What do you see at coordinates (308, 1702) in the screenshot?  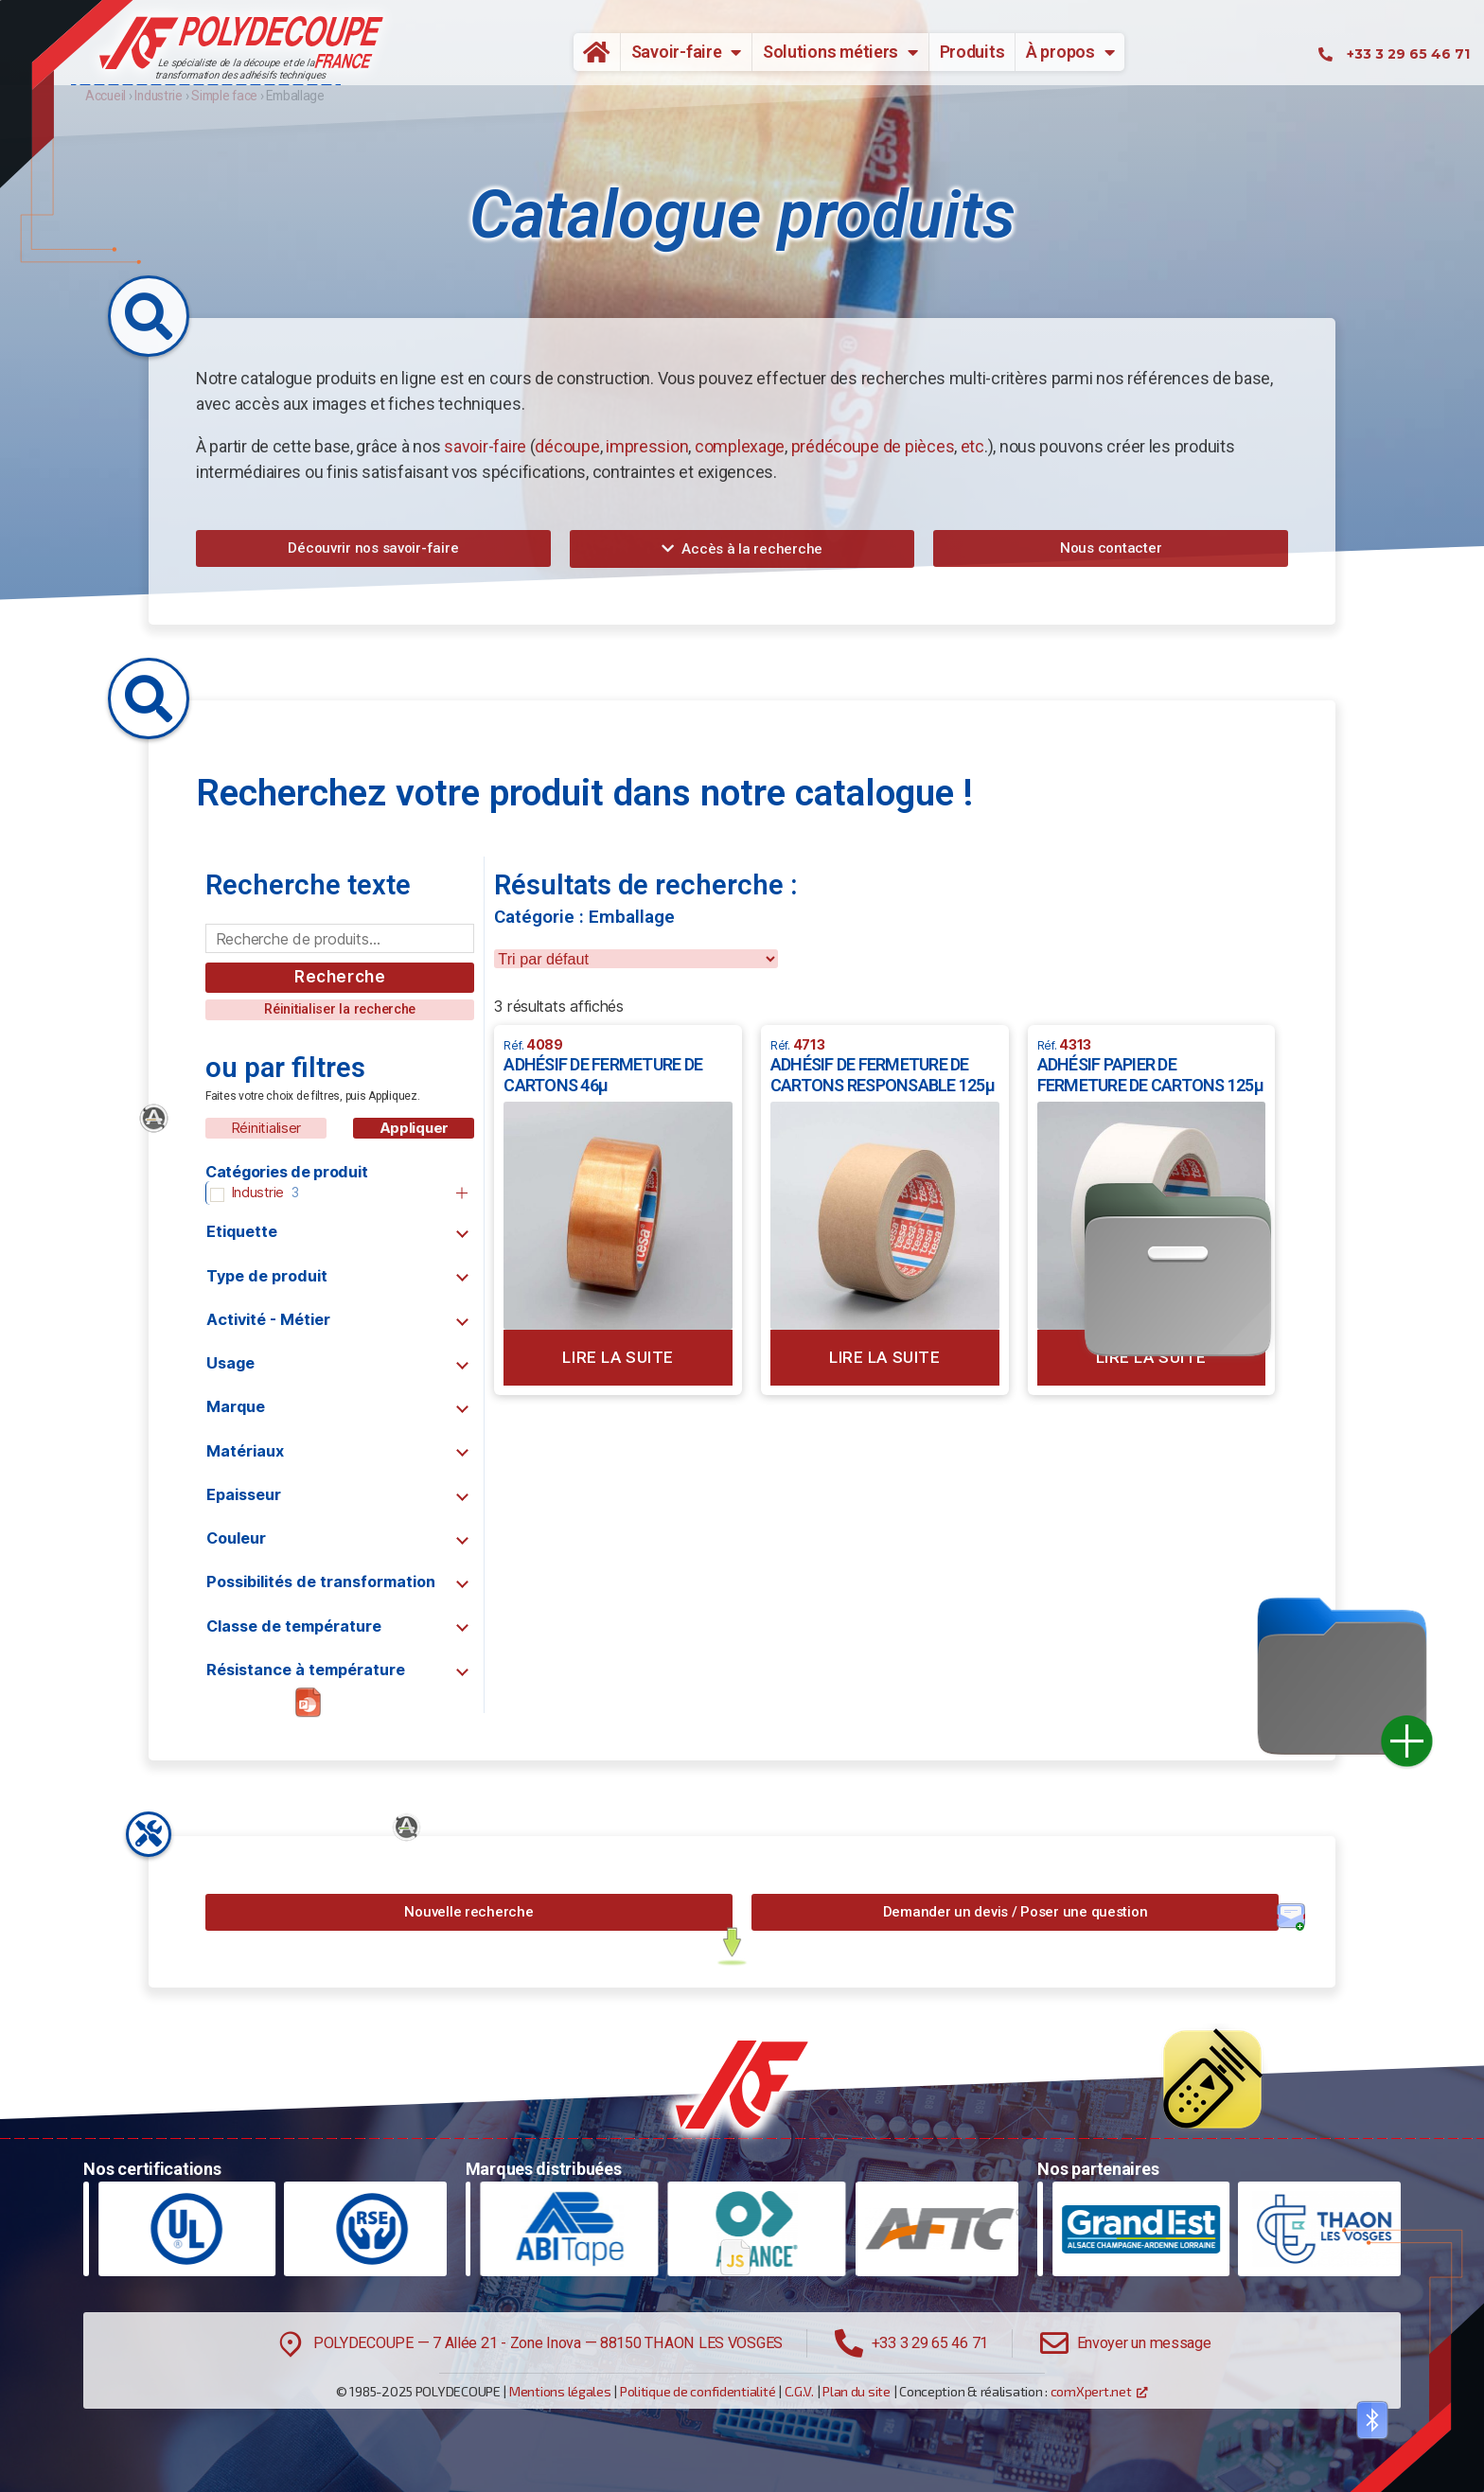 I see `a powerpoint presentation file` at bounding box center [308, 1702].